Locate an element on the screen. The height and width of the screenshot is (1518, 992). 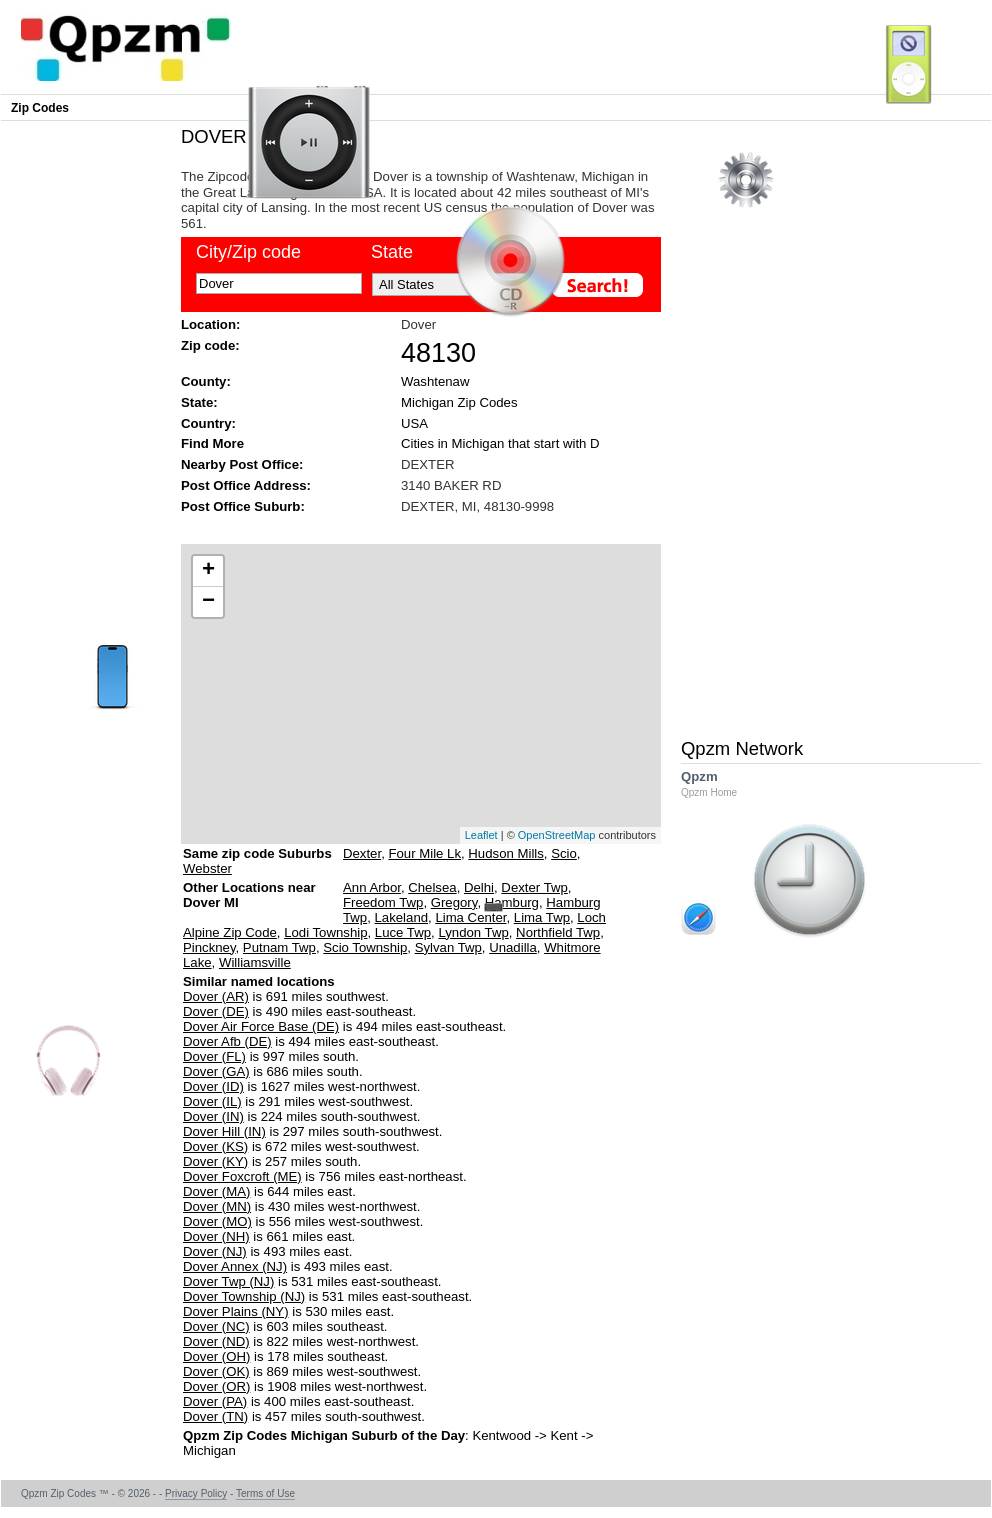
burn files to a recordable CD is located at coordinates (510, 262).